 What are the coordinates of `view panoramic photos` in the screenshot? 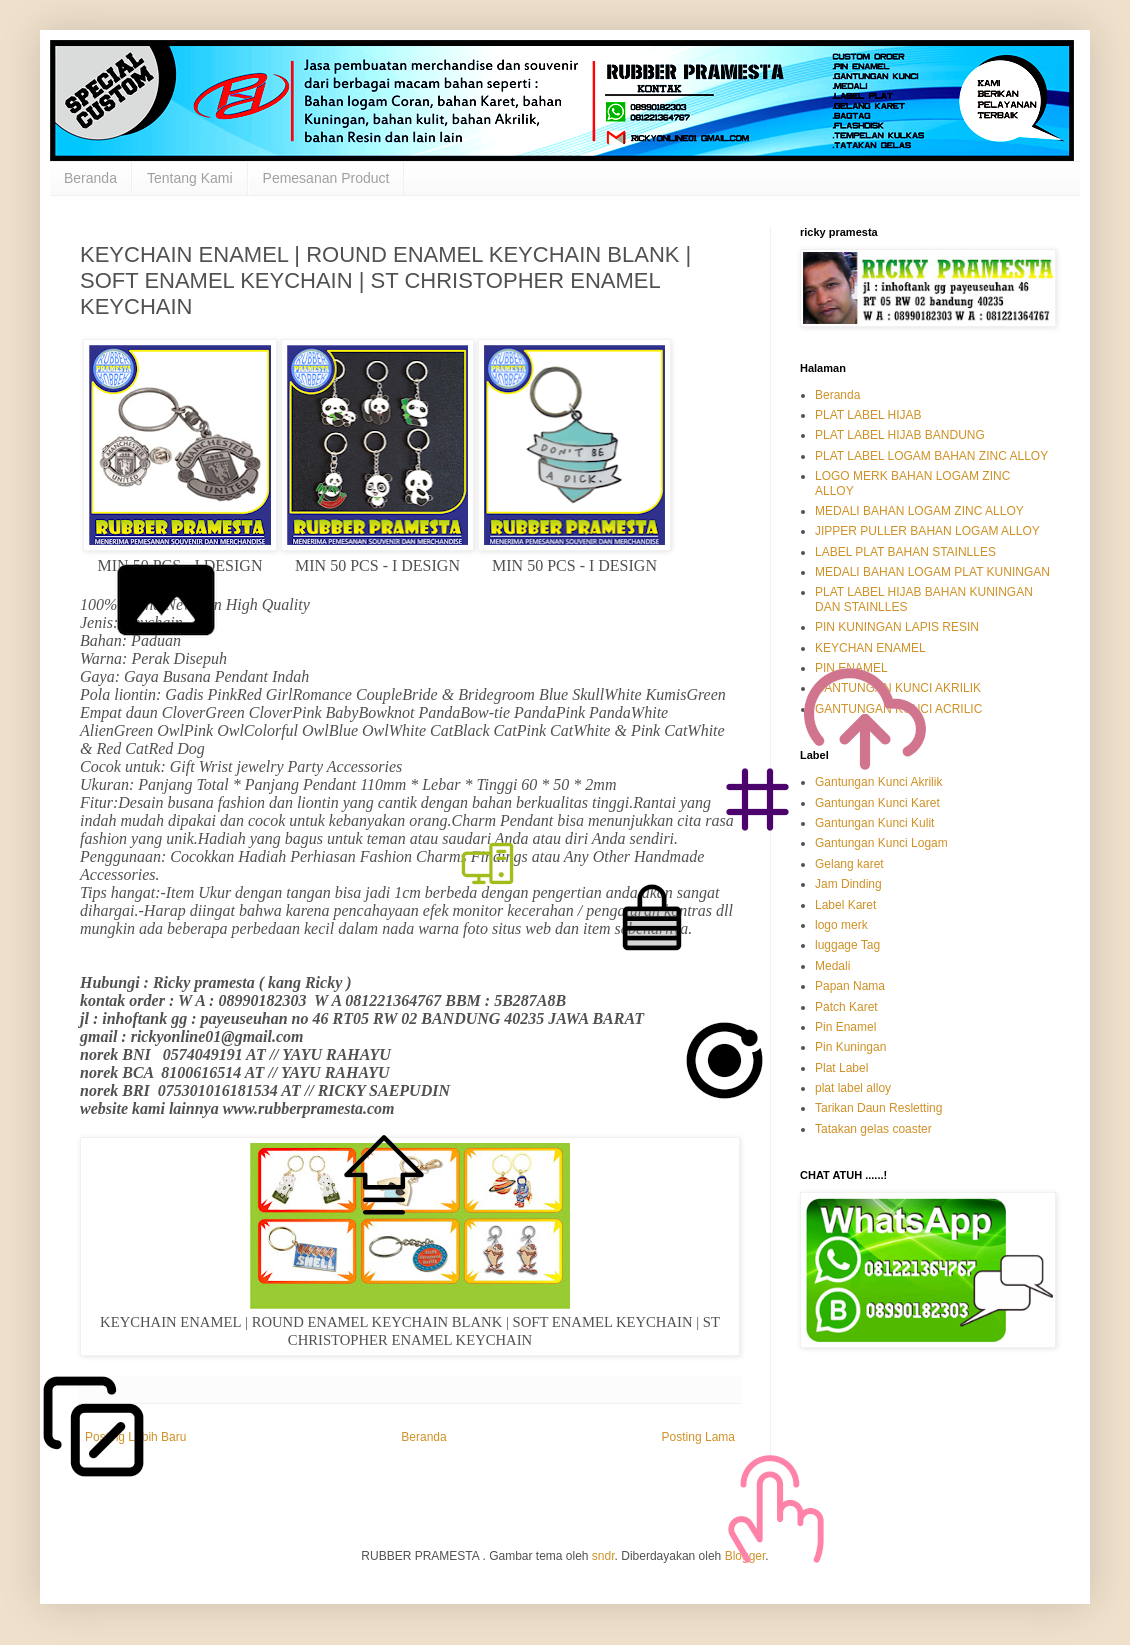 It's located at (166, 600).